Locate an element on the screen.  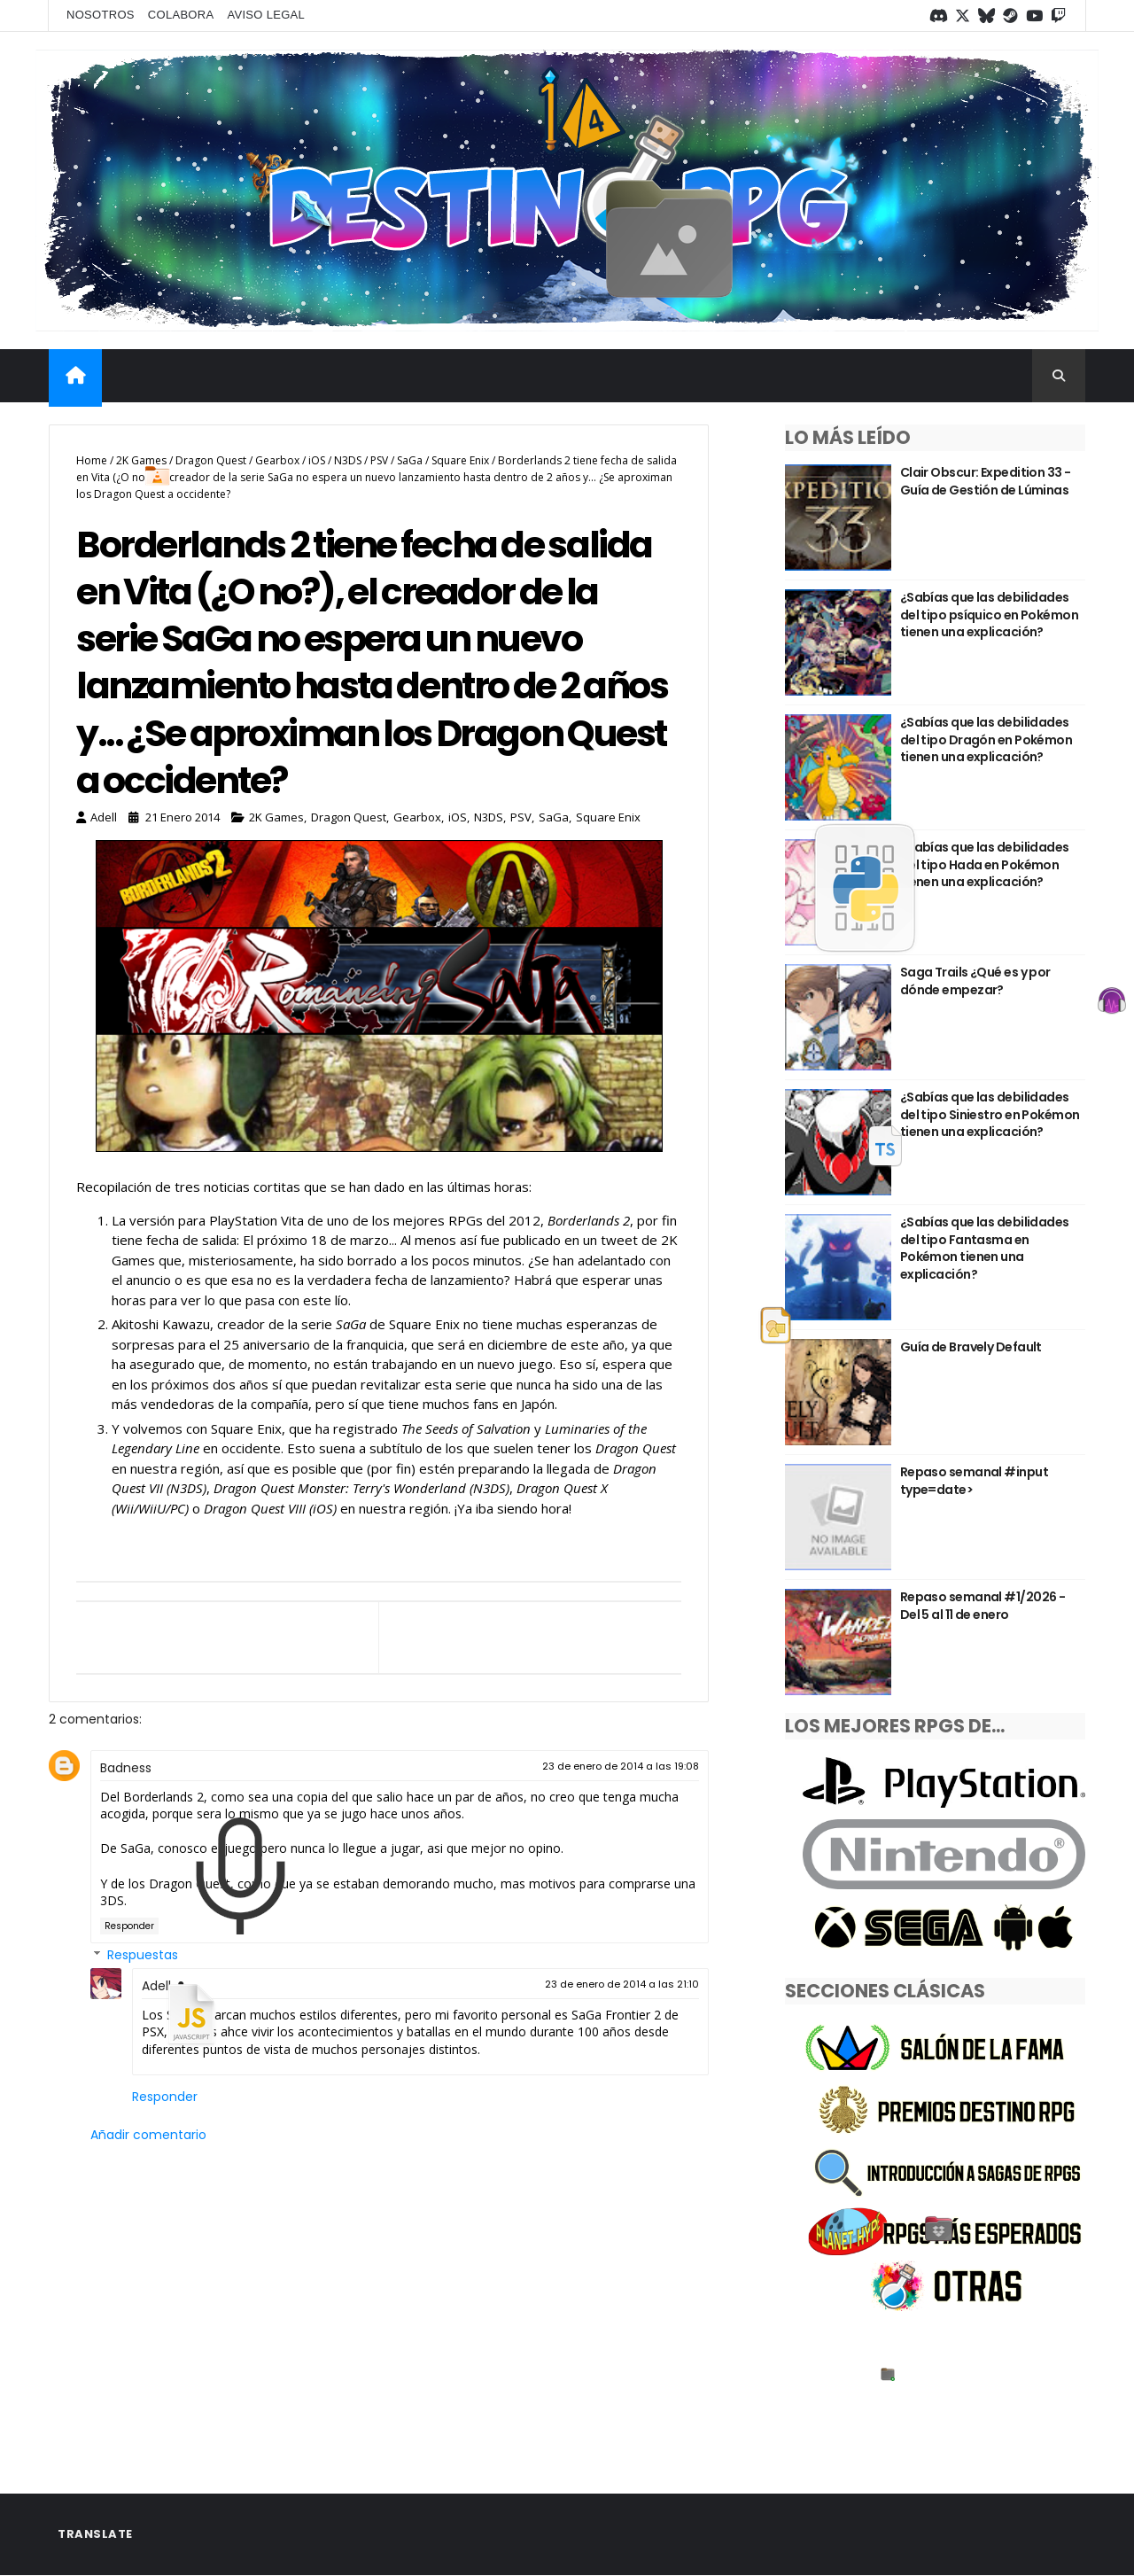
create a new folder is located at coordinates (888, 2374).